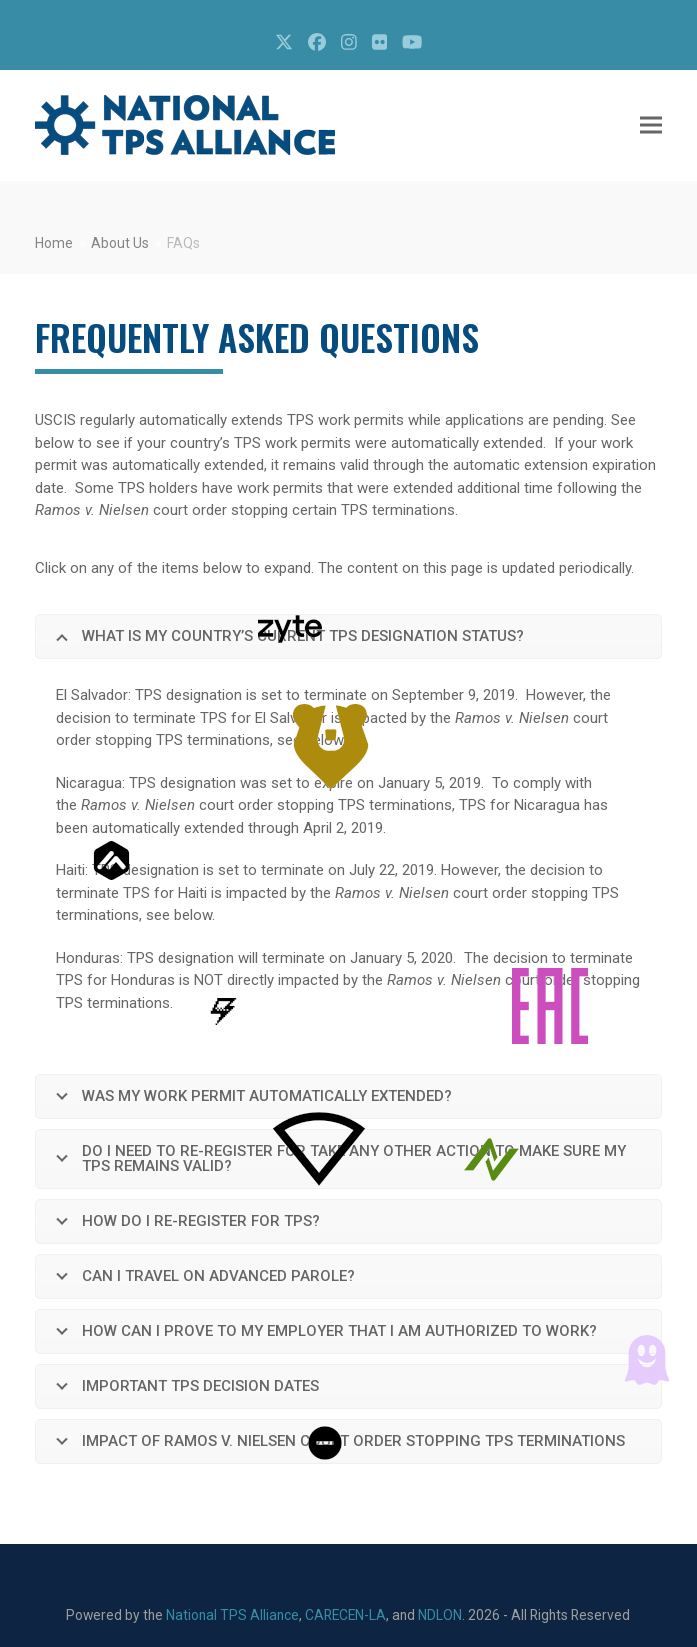  Describe the element at coordinates (223, 1011) in the screenshot. I see `open game jolt app or website` at that location.